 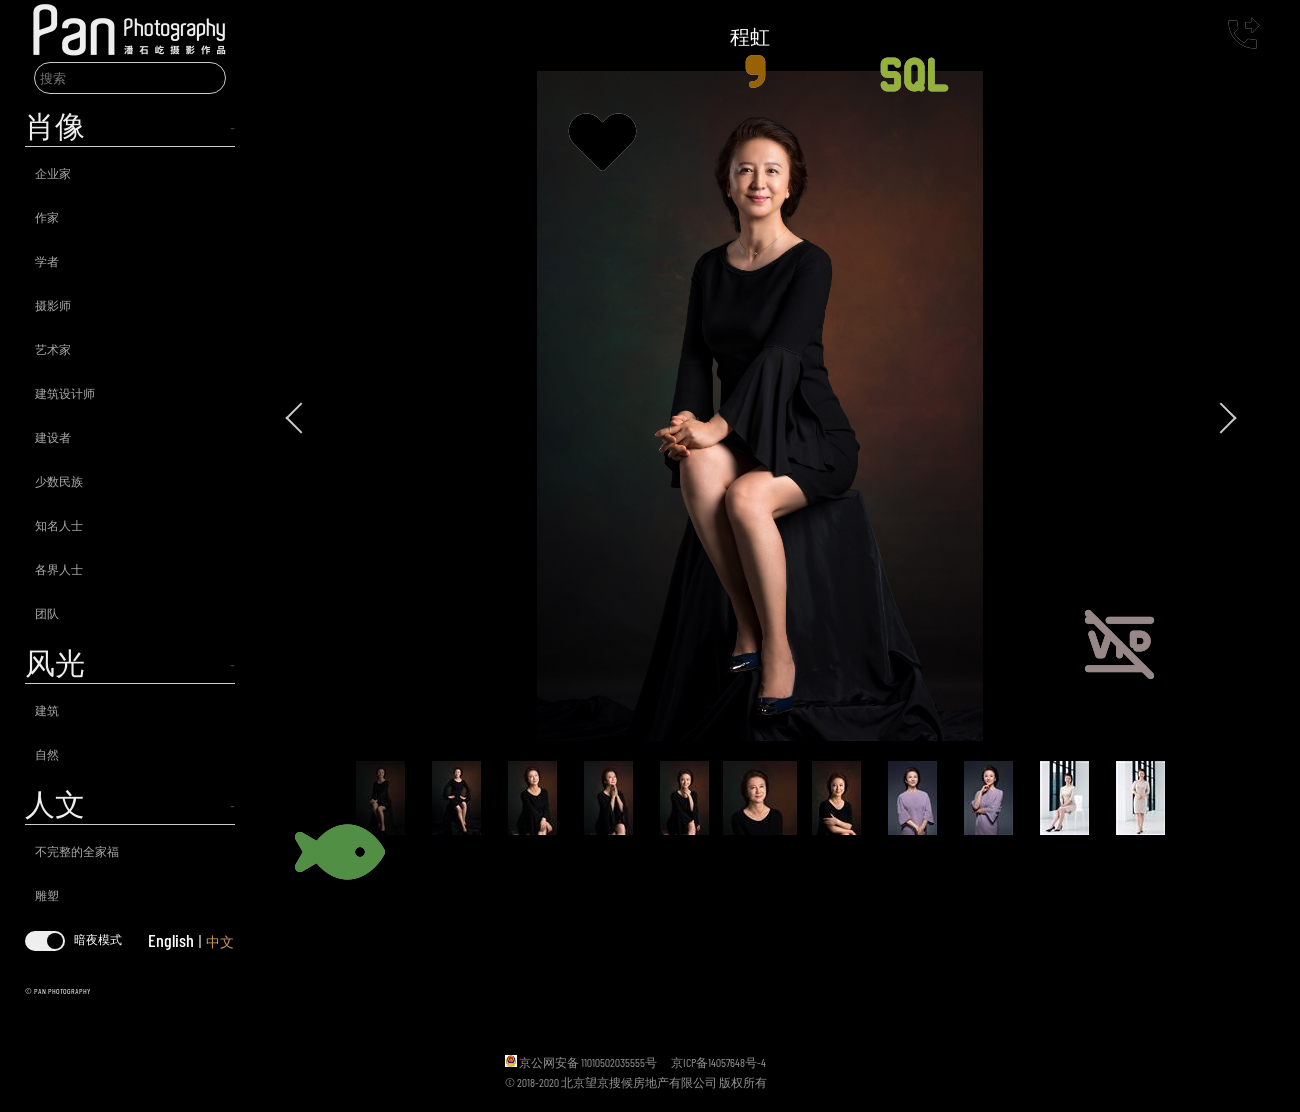 What do you see at coordinates (340, 852) in the screenshot?
I see `indicates seafood or fish-related content` at bounding box center [340, 852].